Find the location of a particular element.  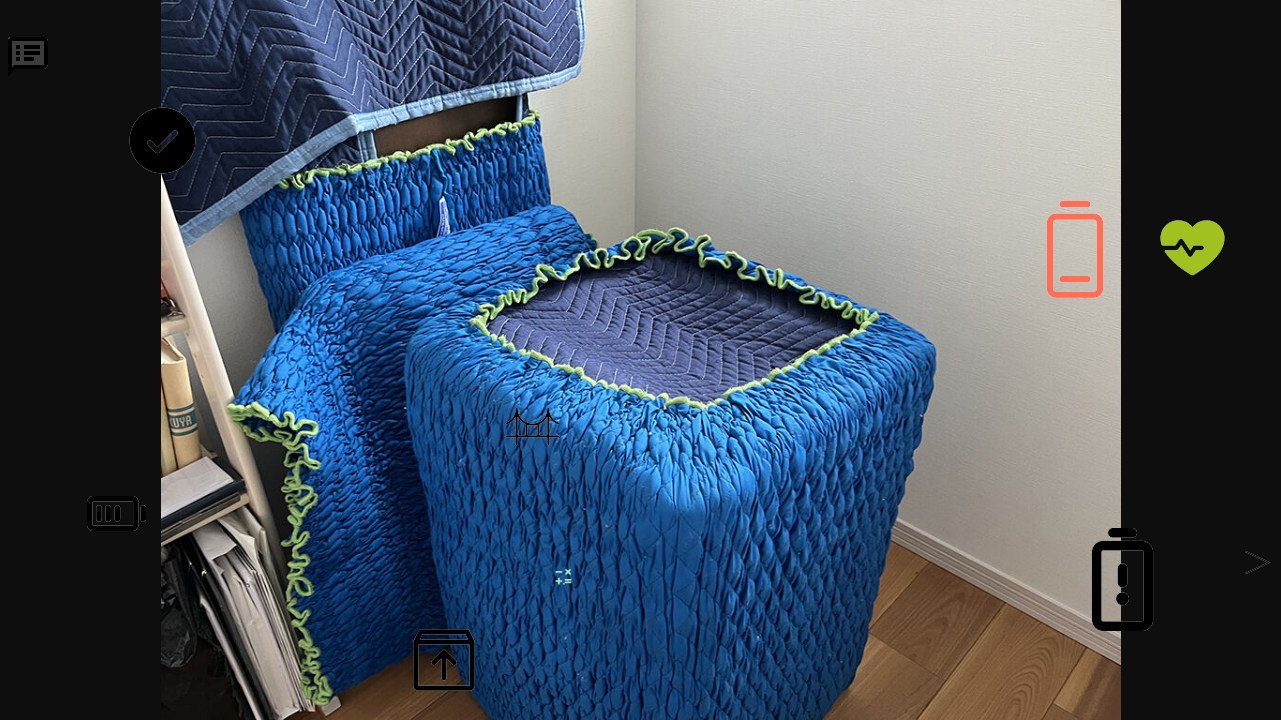

view health or fitness data is located at coordinates (1192, 245).